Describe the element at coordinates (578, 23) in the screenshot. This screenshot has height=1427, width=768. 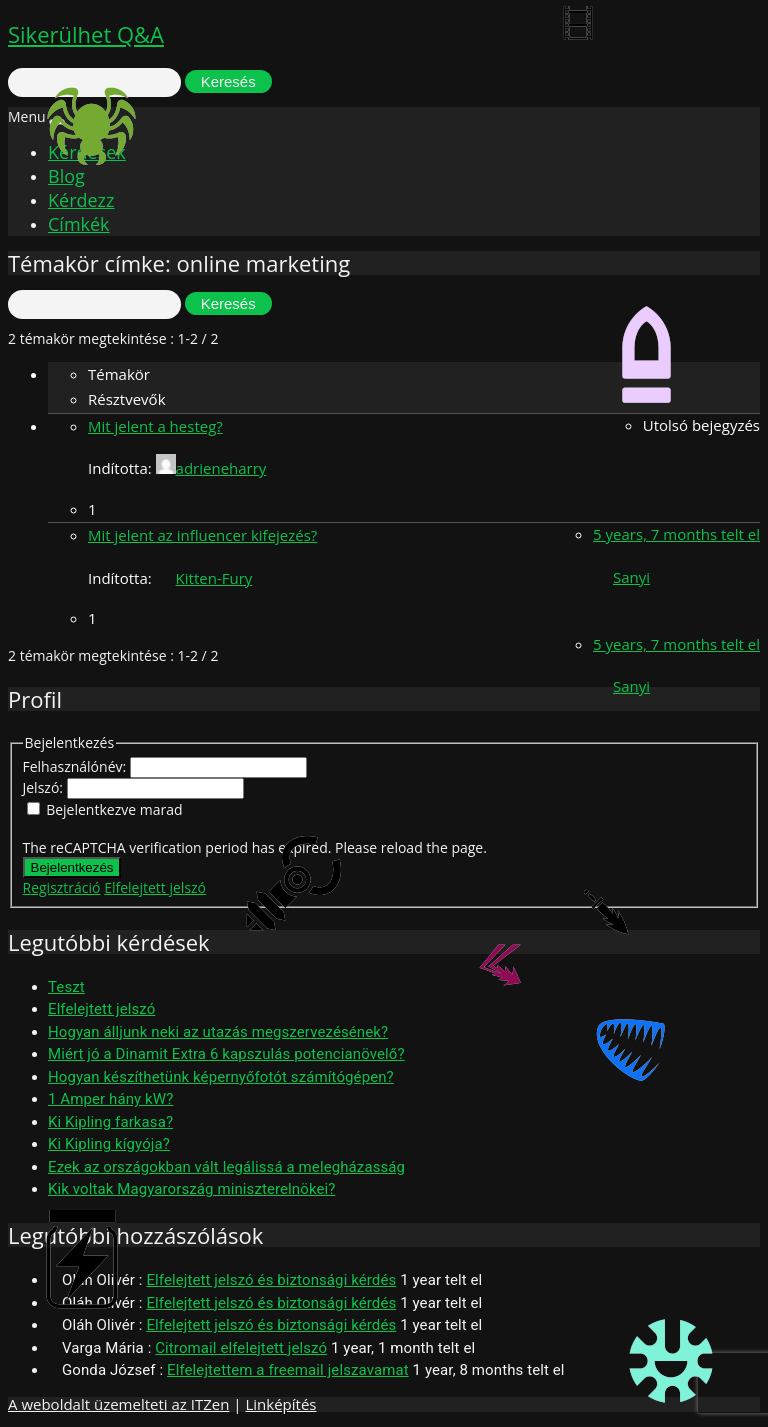
I see `access video or movie content` at that location.